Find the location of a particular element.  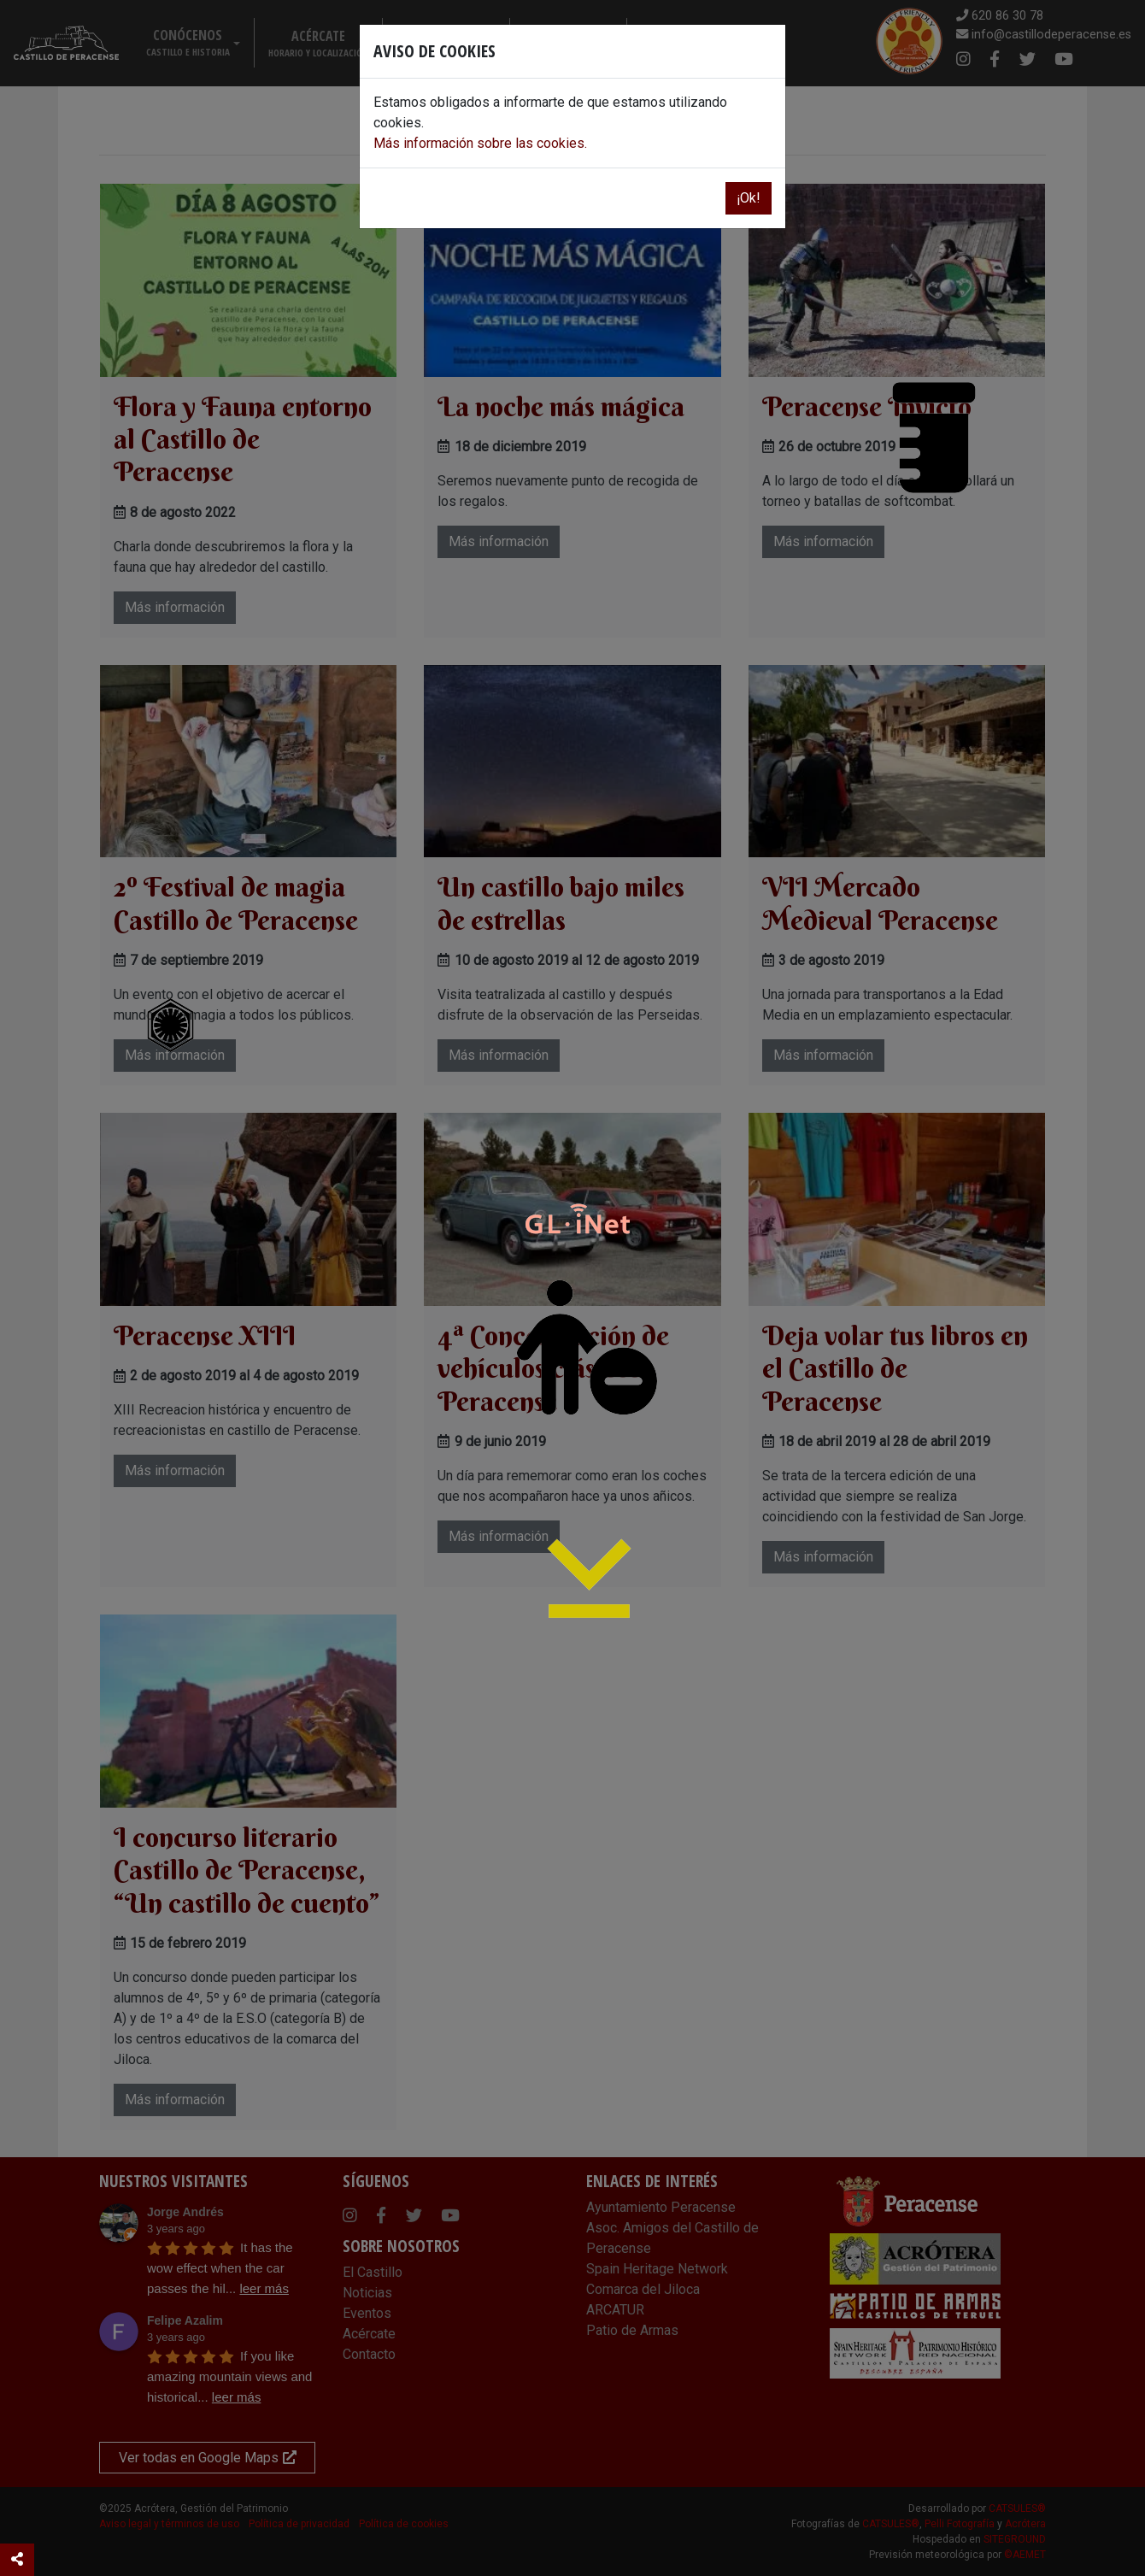

remove a person from a group or list is located at coordinates (582, 1347).